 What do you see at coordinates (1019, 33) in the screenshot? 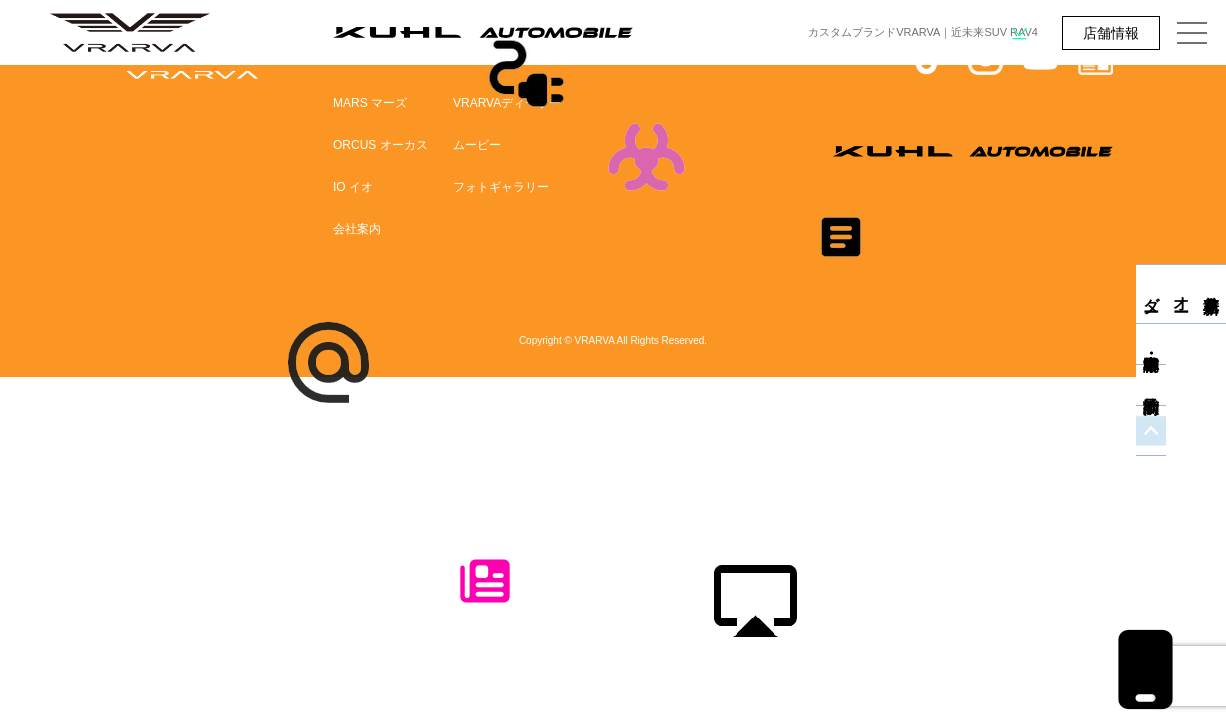
I see `scroll to bottom of page or content` at bounding box center [1019, 33].